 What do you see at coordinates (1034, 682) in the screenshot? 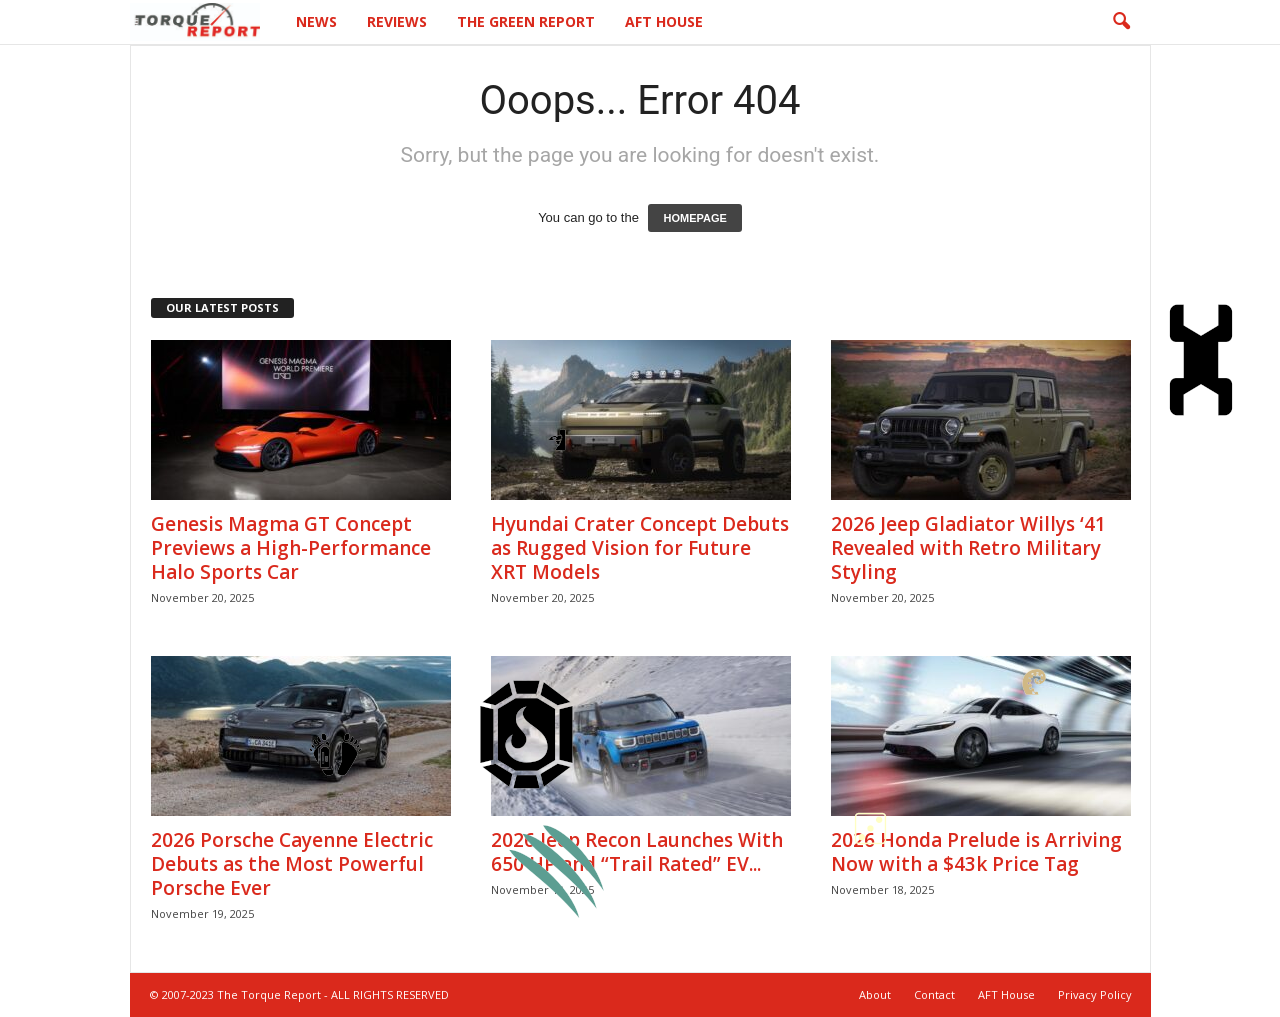
I see `indicates a sea creature or ocean-themed game element` at bounding box center [1034, 682].